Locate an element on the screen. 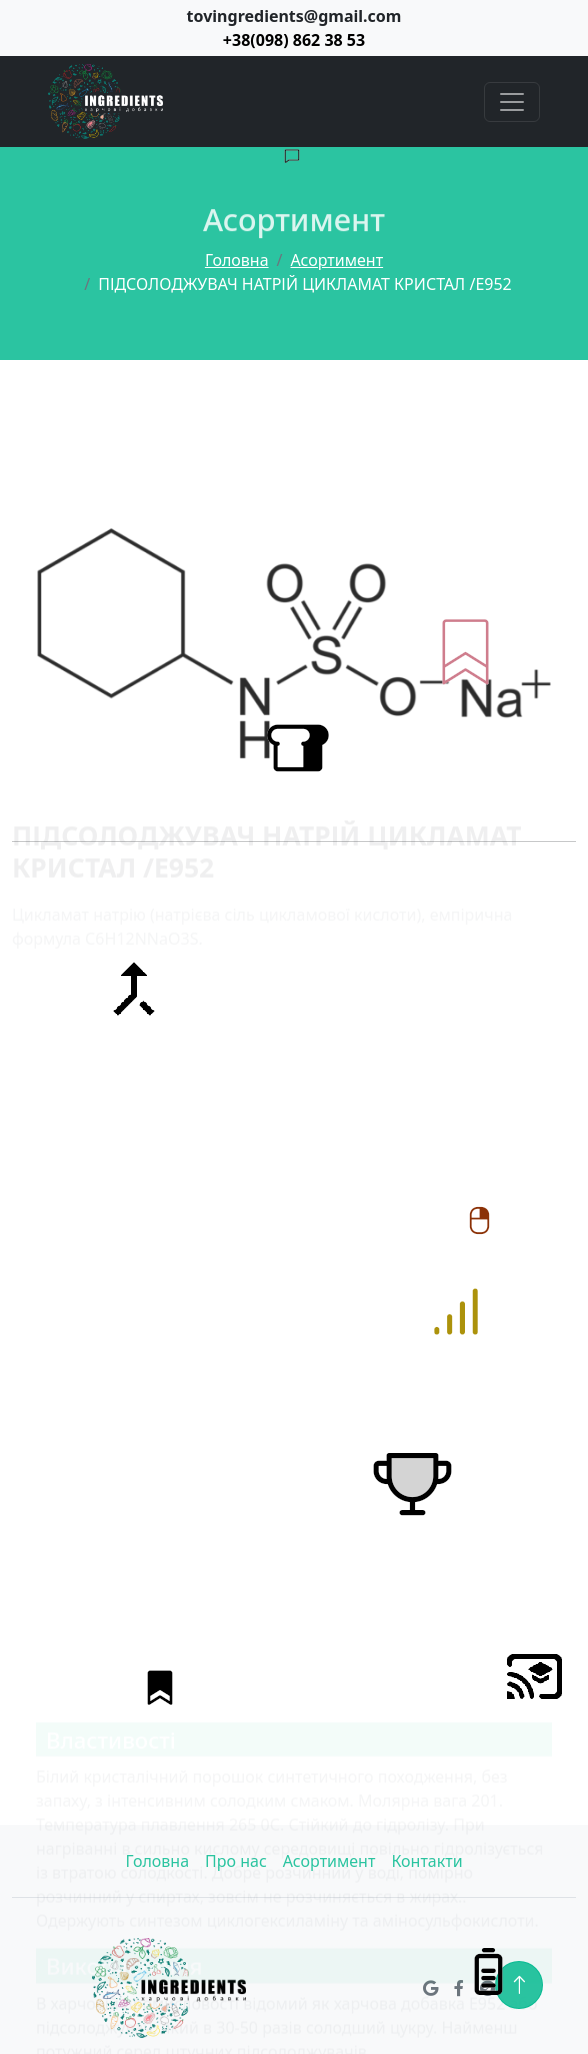 This screenshot has width=588, height=2054. merge branches or items together is located at coordinates (134, 989).